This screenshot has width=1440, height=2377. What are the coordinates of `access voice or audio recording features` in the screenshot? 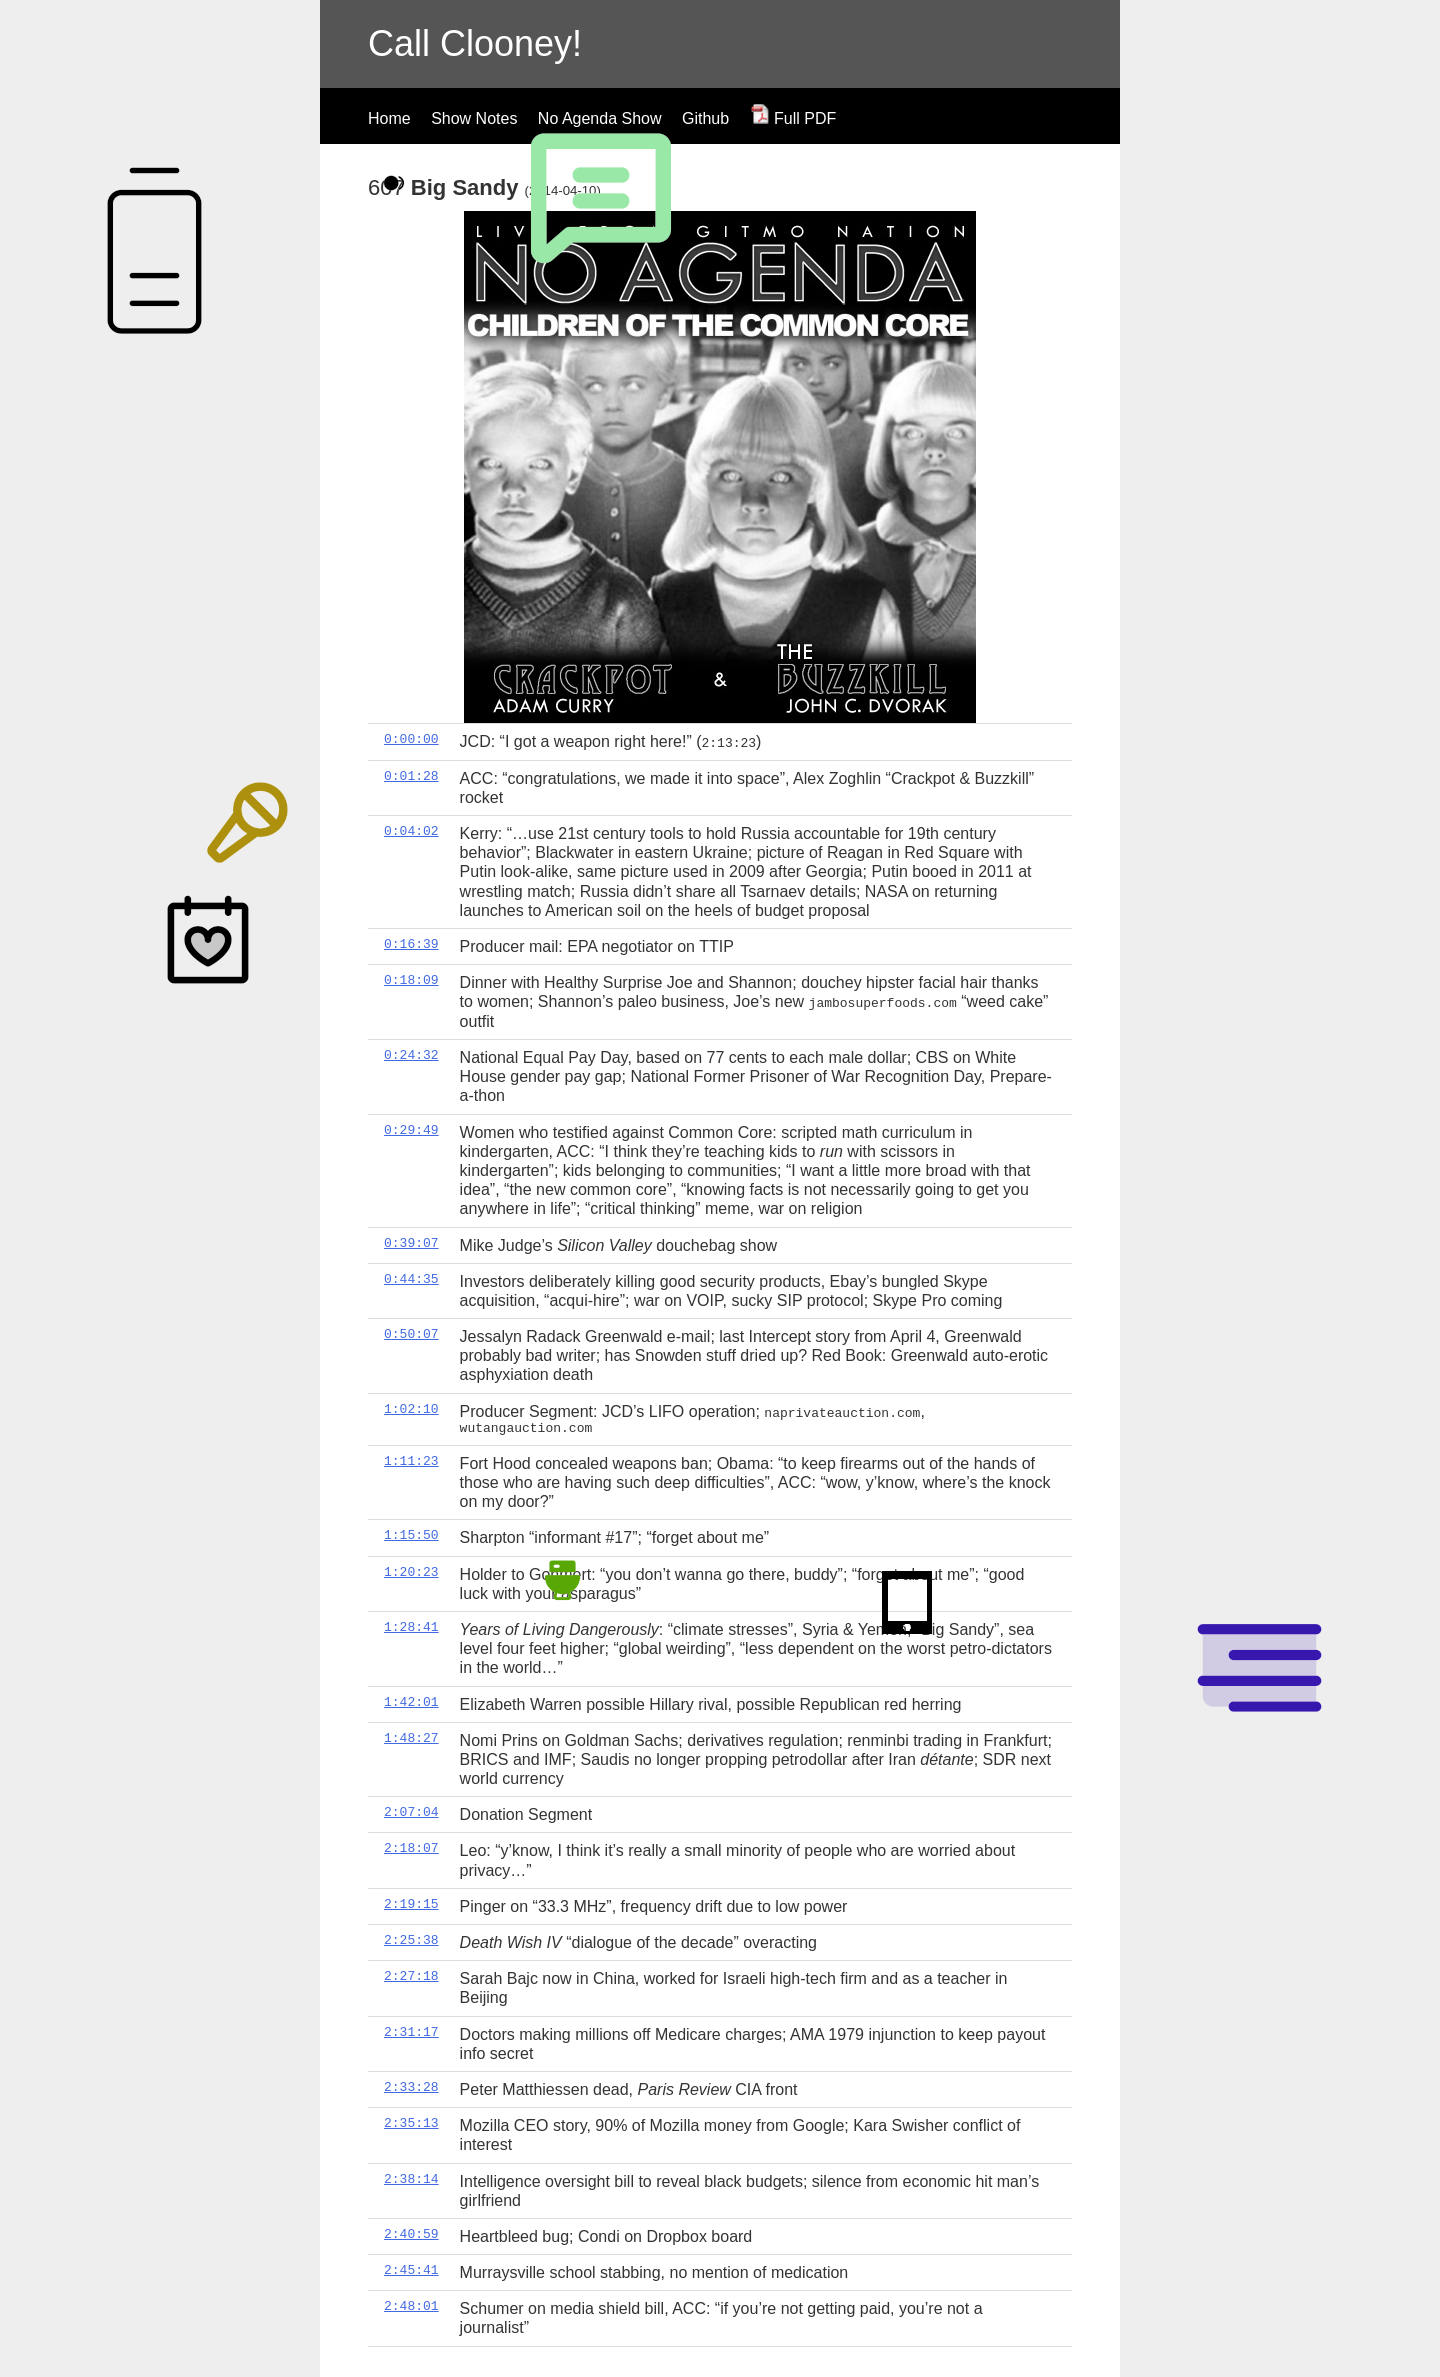 It's located at (246, 824).